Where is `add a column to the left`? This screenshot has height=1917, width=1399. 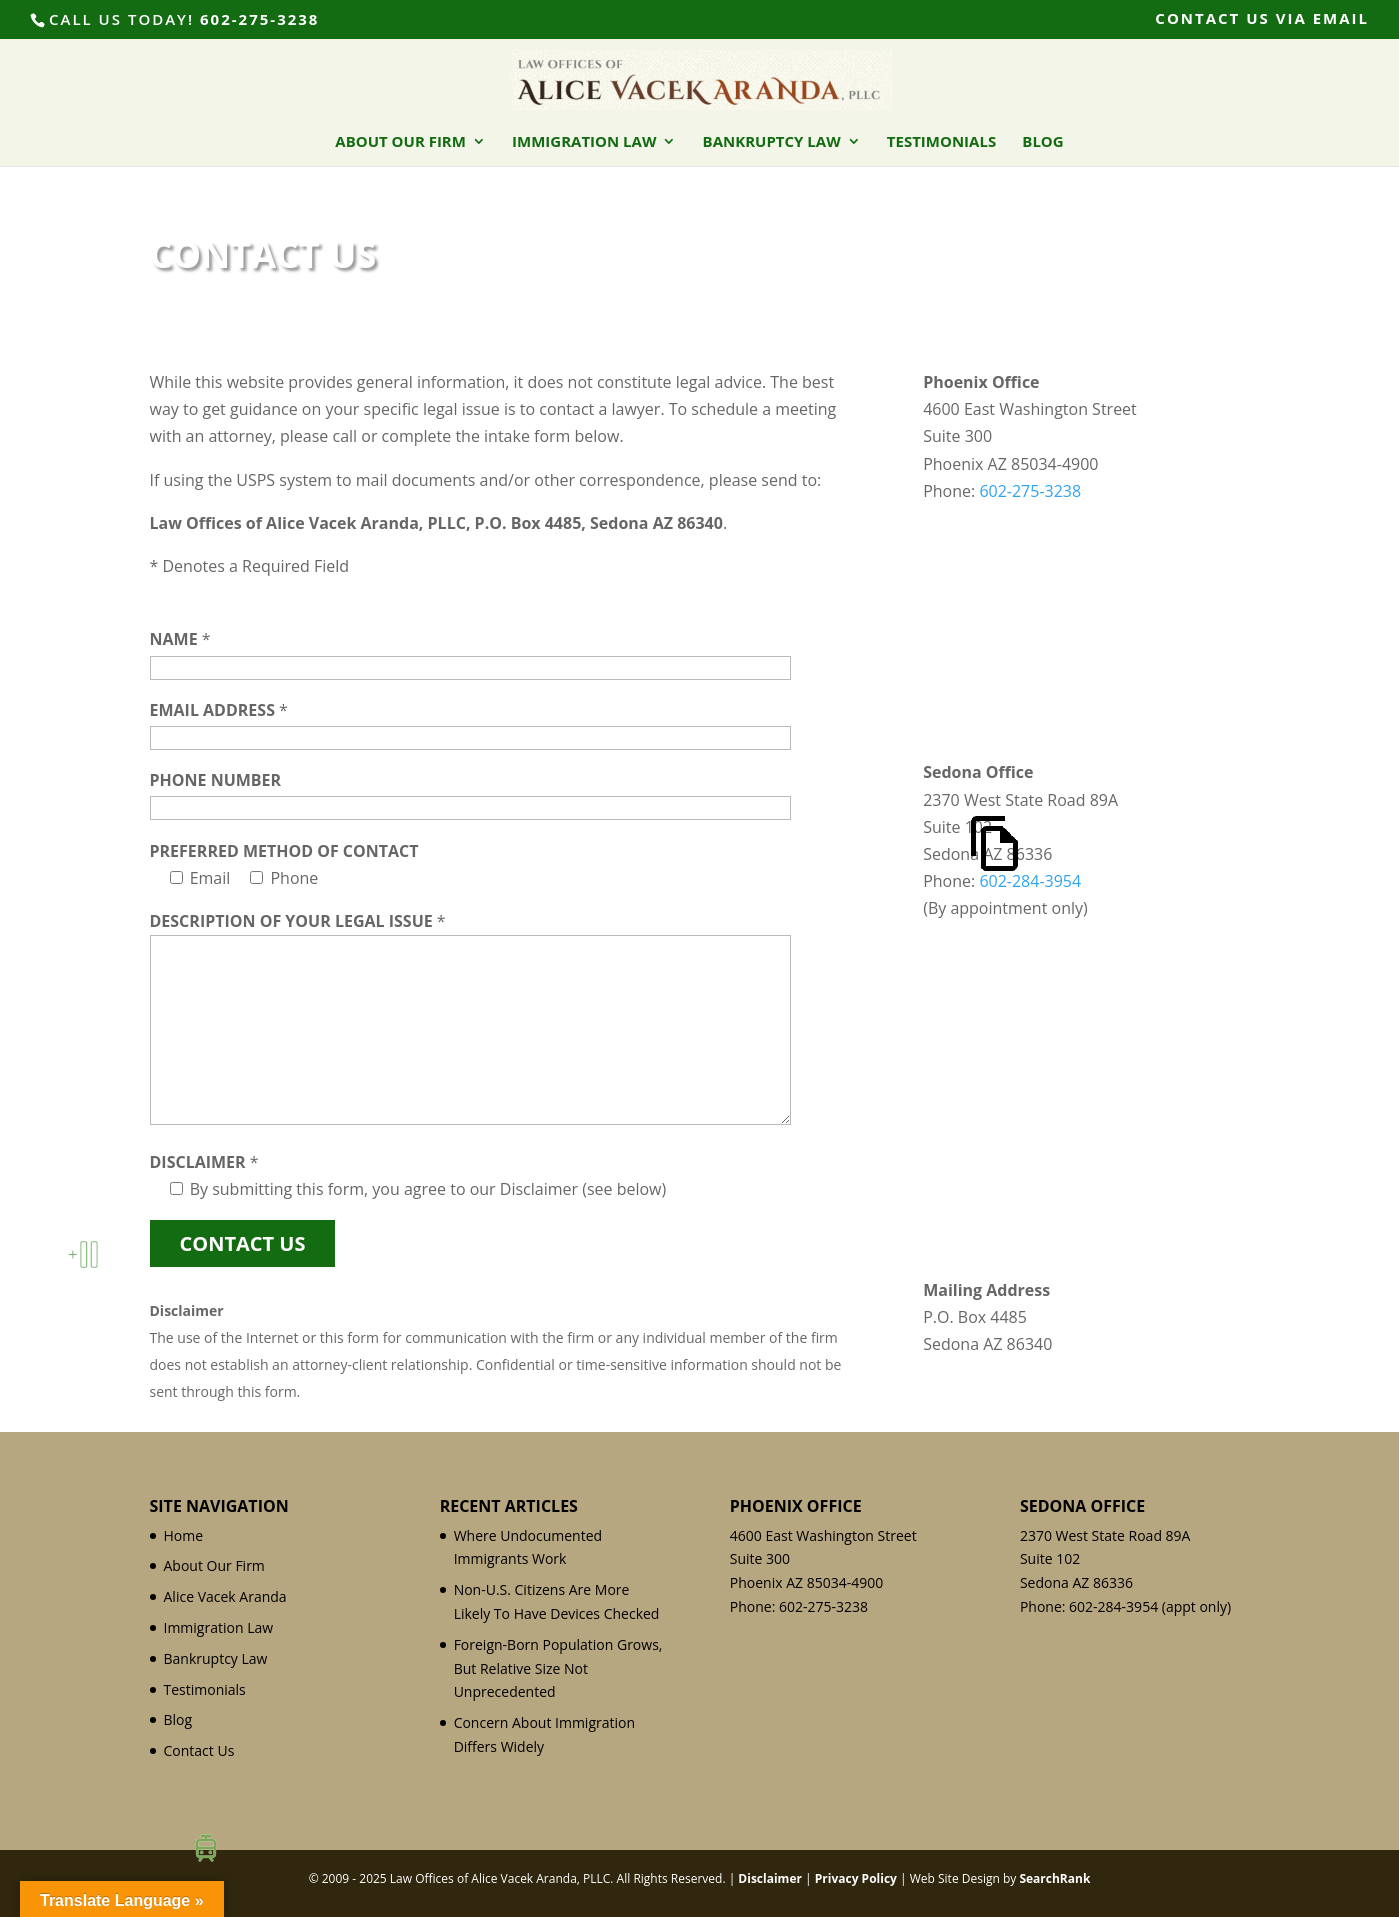 add a column to the left is located at coordinates (85, 1254).